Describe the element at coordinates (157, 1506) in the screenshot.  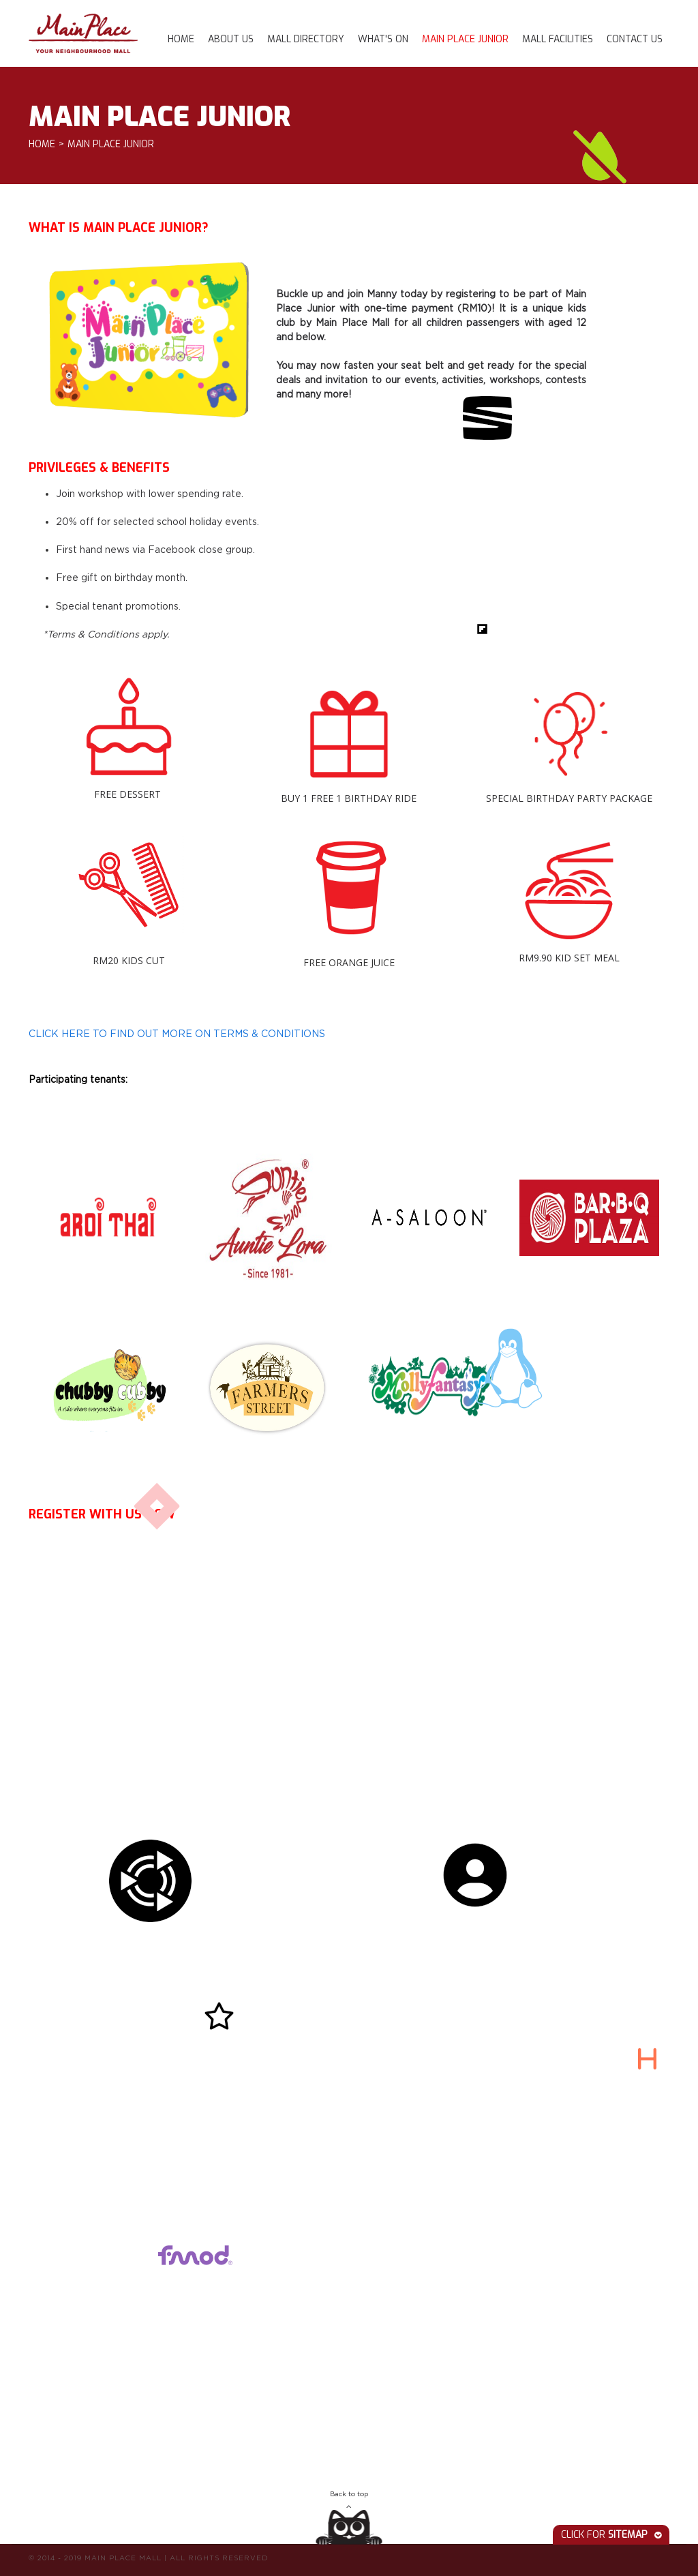
I see `open Jira project management` at that location.